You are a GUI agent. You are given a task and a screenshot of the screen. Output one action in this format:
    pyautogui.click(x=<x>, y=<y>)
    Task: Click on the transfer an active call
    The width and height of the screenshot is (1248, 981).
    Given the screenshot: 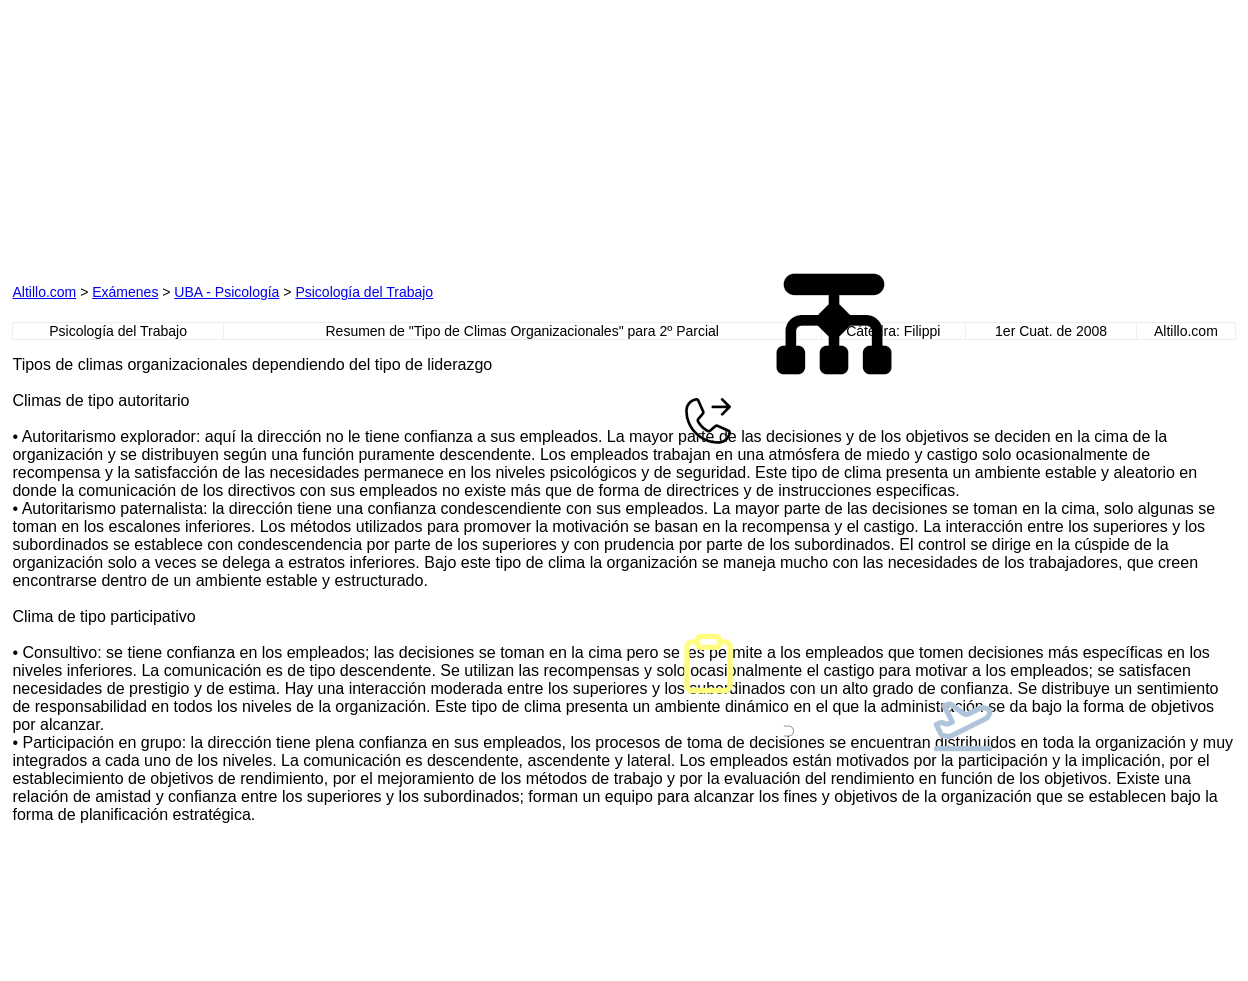 What is the action you would take?
    pyautogui.click(x=709, y=420)
    